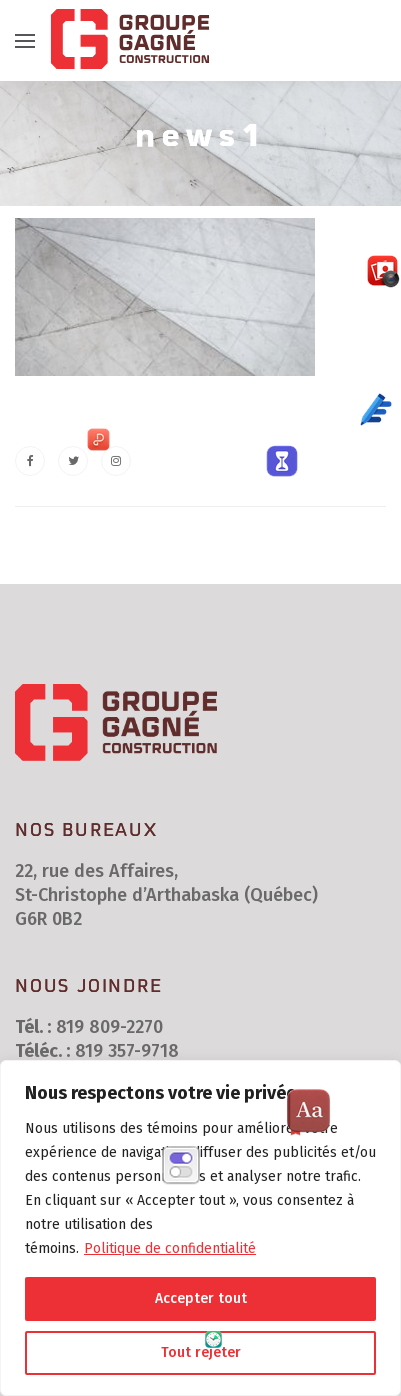 This screenshot has width=401, height=1396. What do you see at coordinates (308, 1110) in the screenshot?
I see `open the dictionary app` at bounding box center [308, 1110].